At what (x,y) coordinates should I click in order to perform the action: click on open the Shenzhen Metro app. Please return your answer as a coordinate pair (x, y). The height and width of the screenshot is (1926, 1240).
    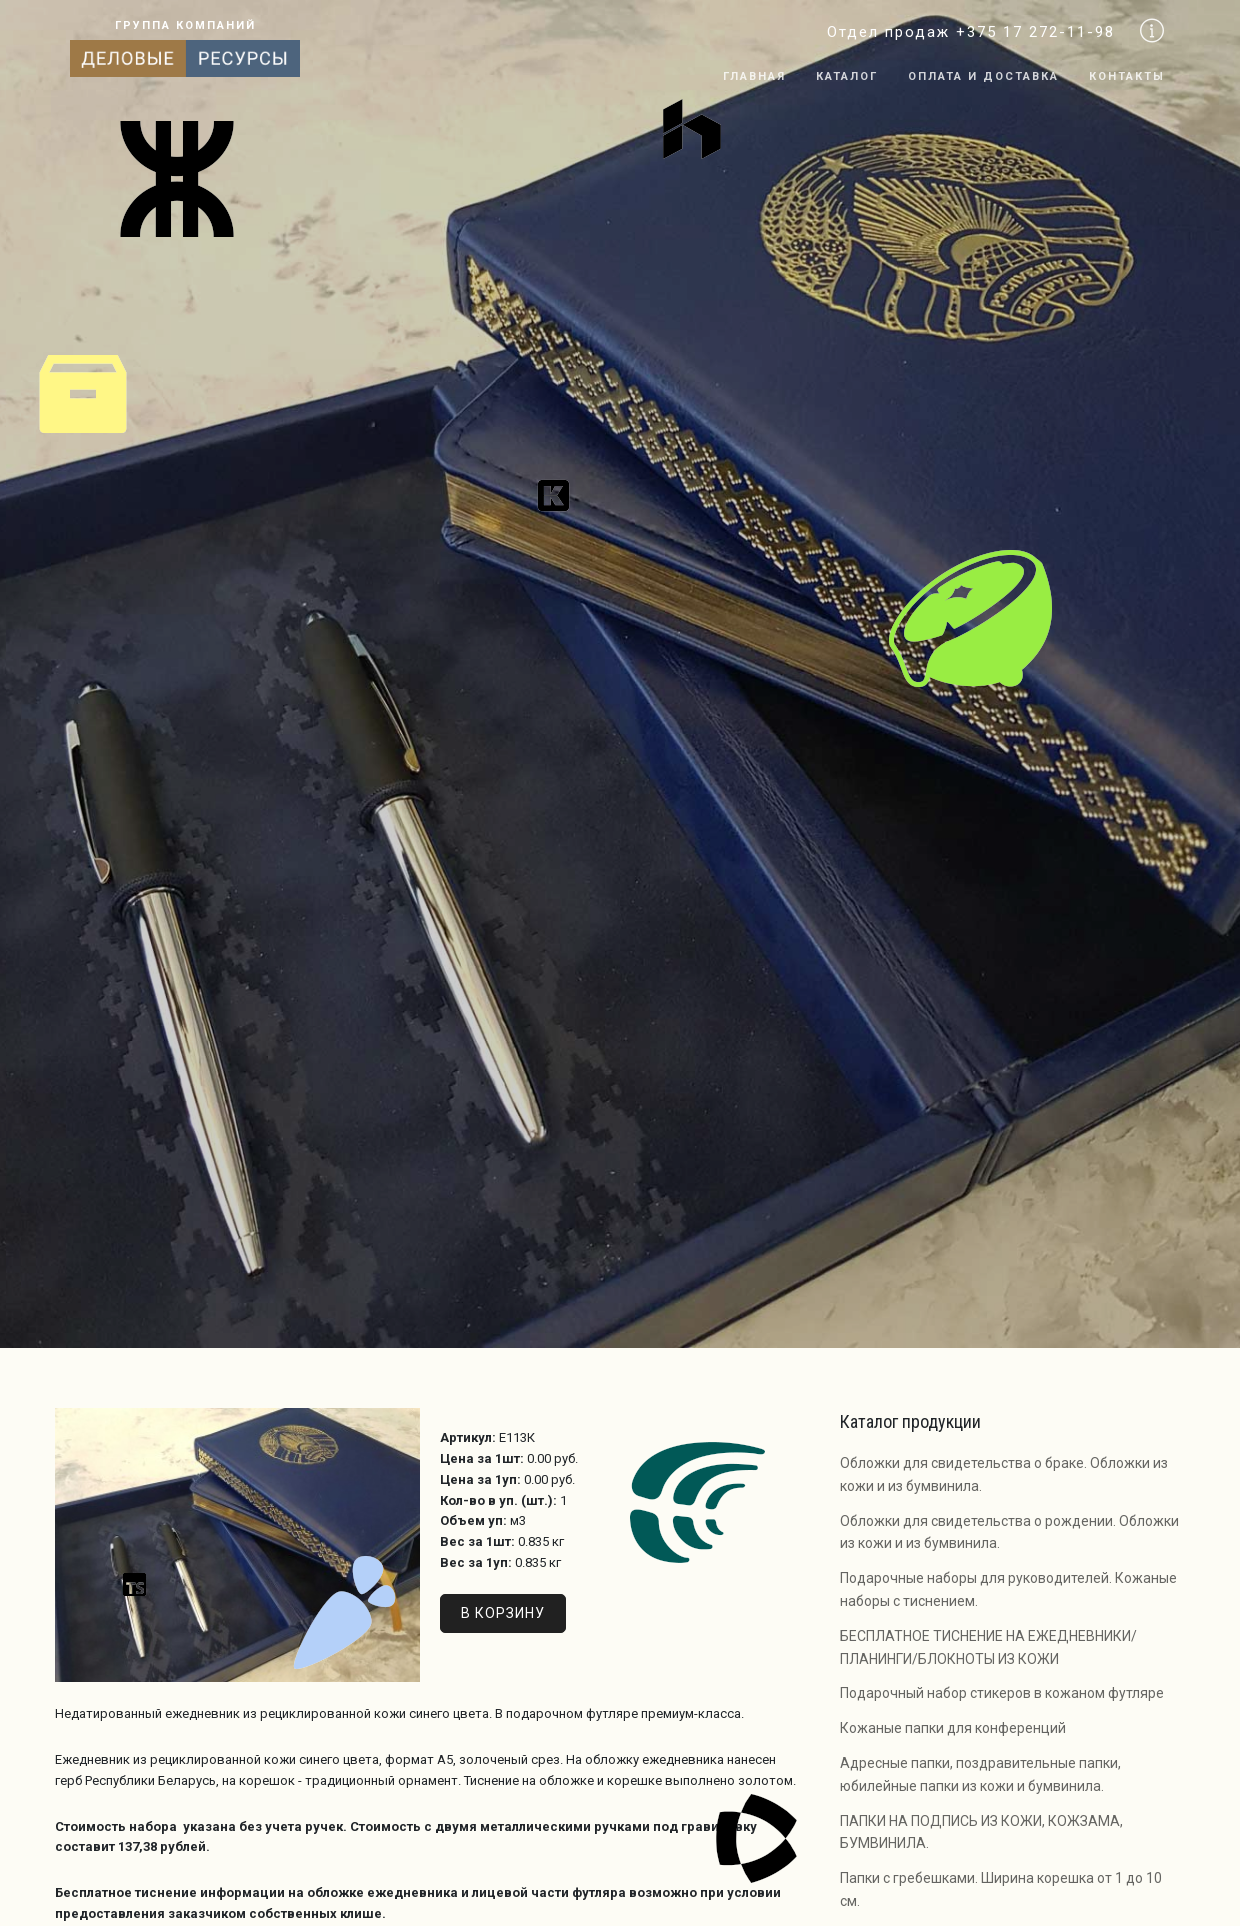
    Looking at the image, I should click on (177, 179).